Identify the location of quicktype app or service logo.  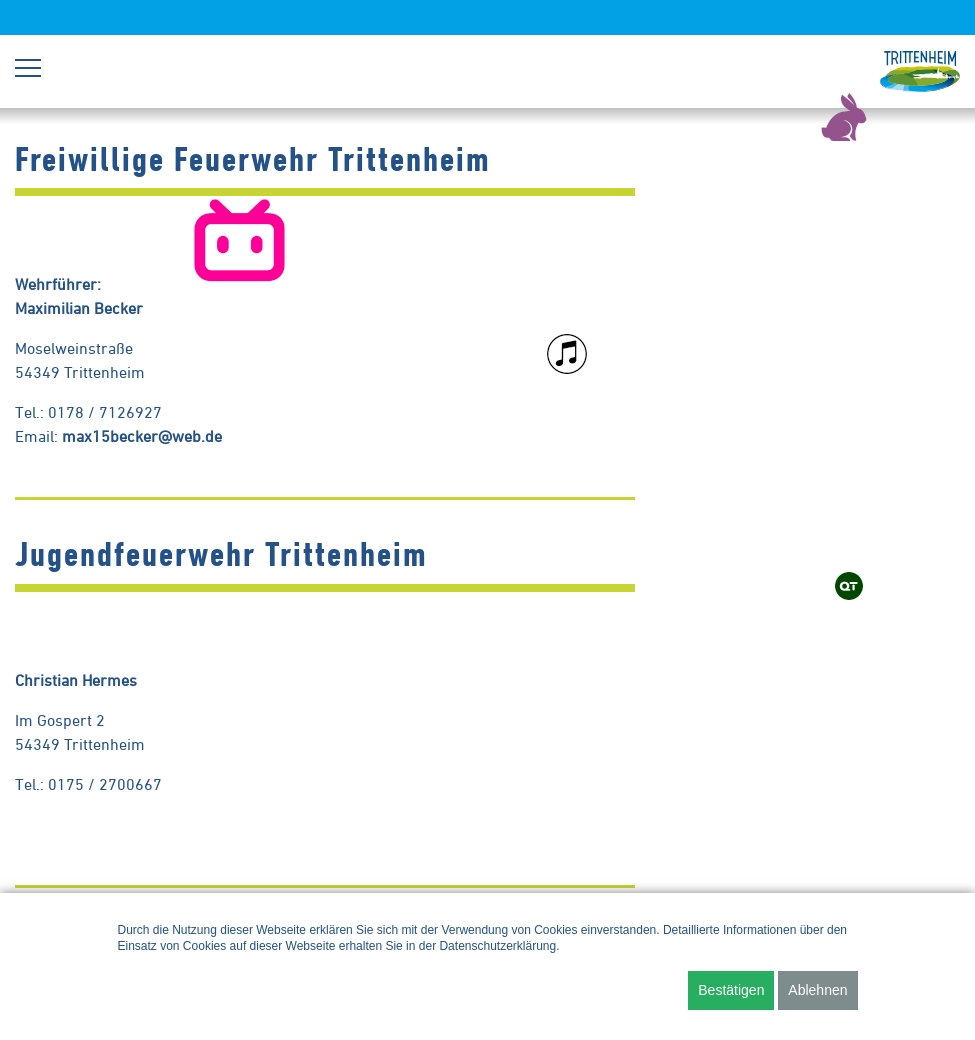
(849, 586).